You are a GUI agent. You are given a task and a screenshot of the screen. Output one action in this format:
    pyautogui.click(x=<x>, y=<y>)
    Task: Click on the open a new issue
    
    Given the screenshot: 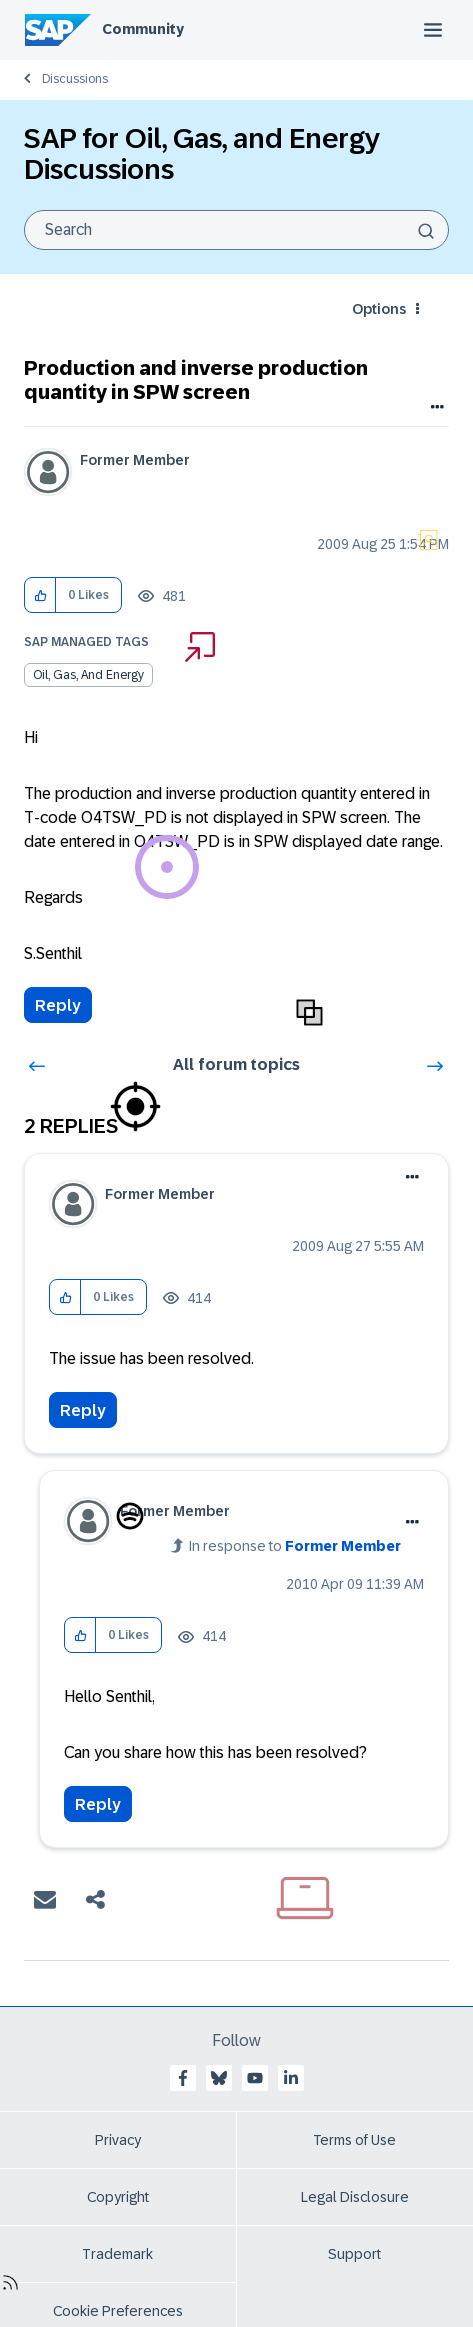 What is the action you would take?
    pyautogui.click(x=167, y=867)
    